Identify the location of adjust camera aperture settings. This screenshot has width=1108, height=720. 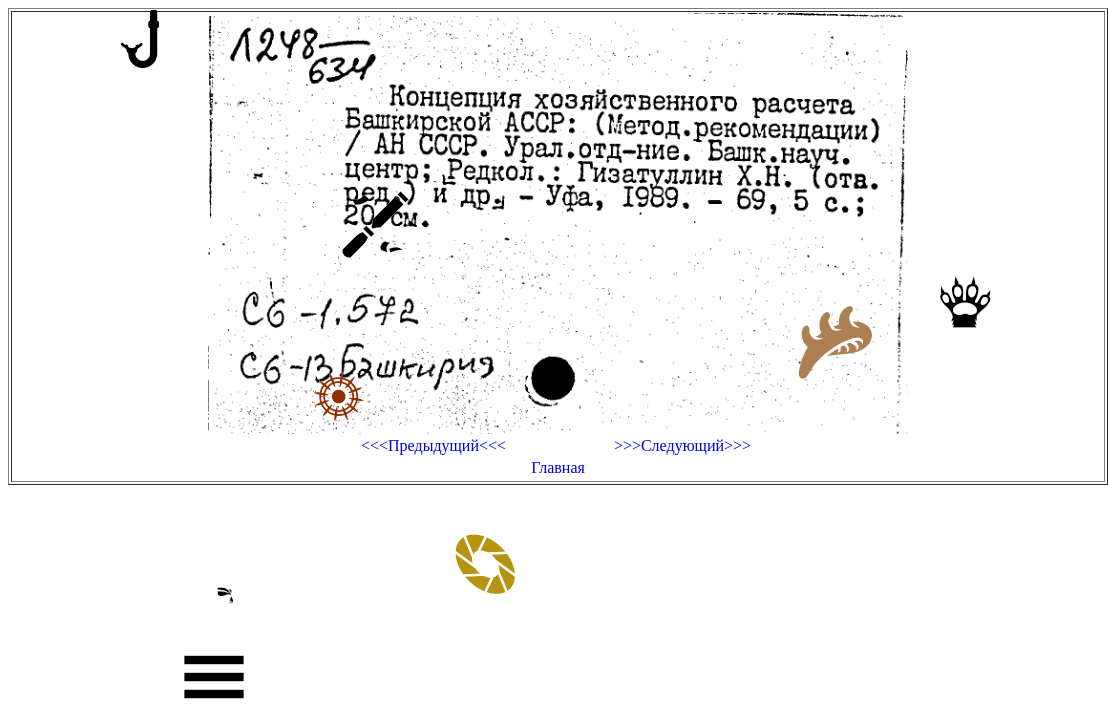
(485, 564).